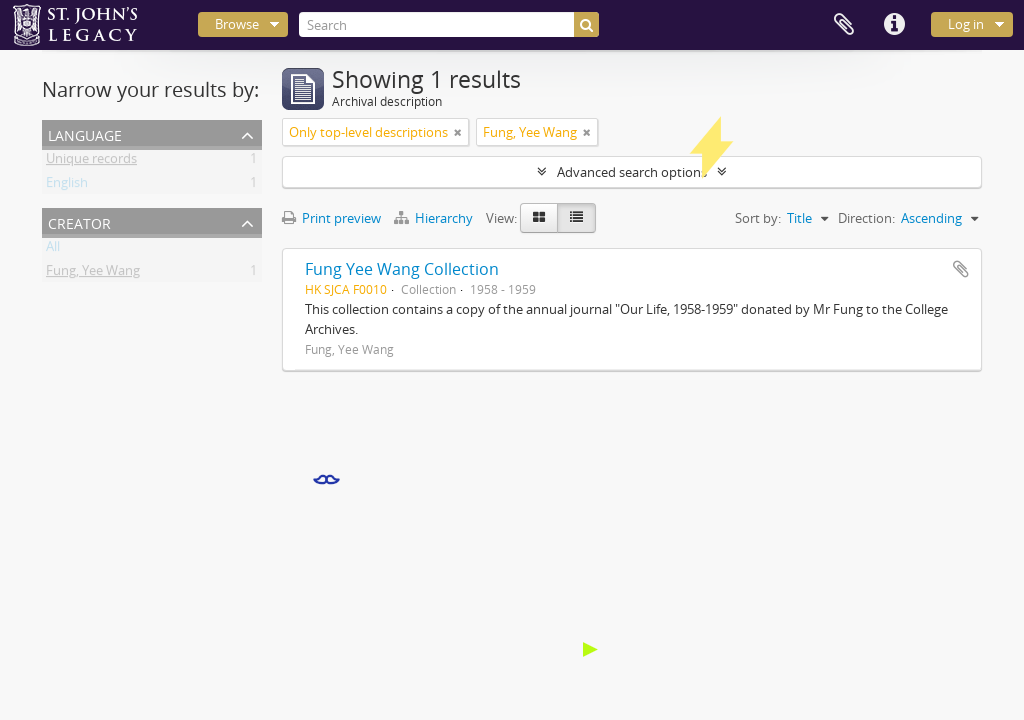  Describe the element at coordinates (711, 147) in the screenshot. I see `indicates quick actions or instant features` at that location.